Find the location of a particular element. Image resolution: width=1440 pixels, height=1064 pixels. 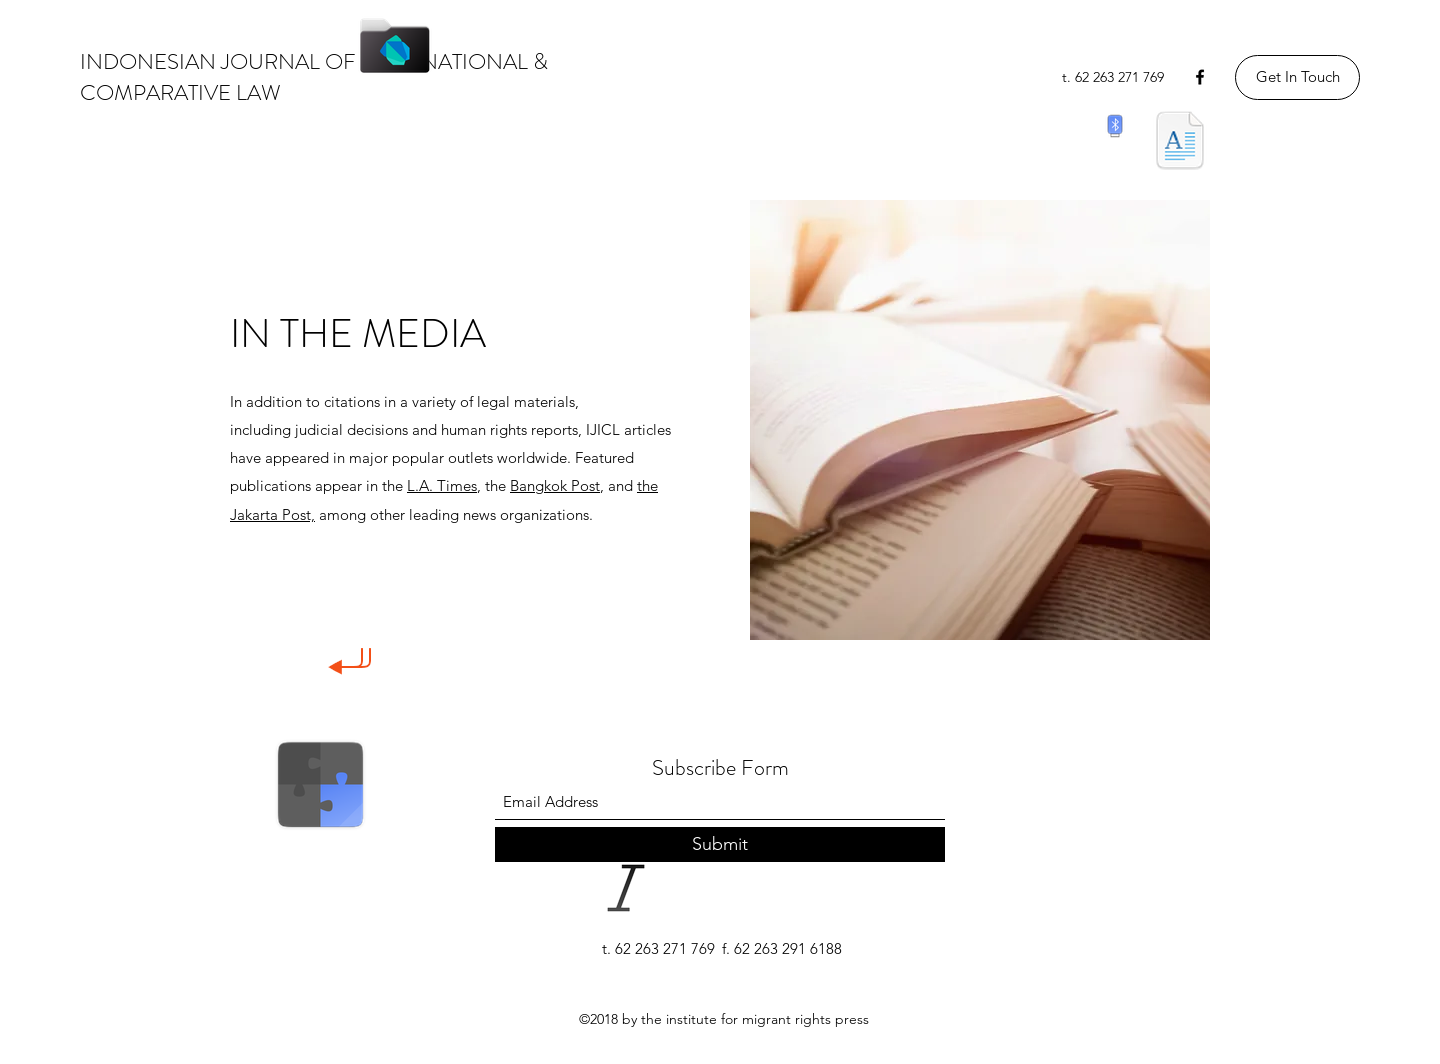

a connected bluetooth device is located at coordinates (1115, 126).